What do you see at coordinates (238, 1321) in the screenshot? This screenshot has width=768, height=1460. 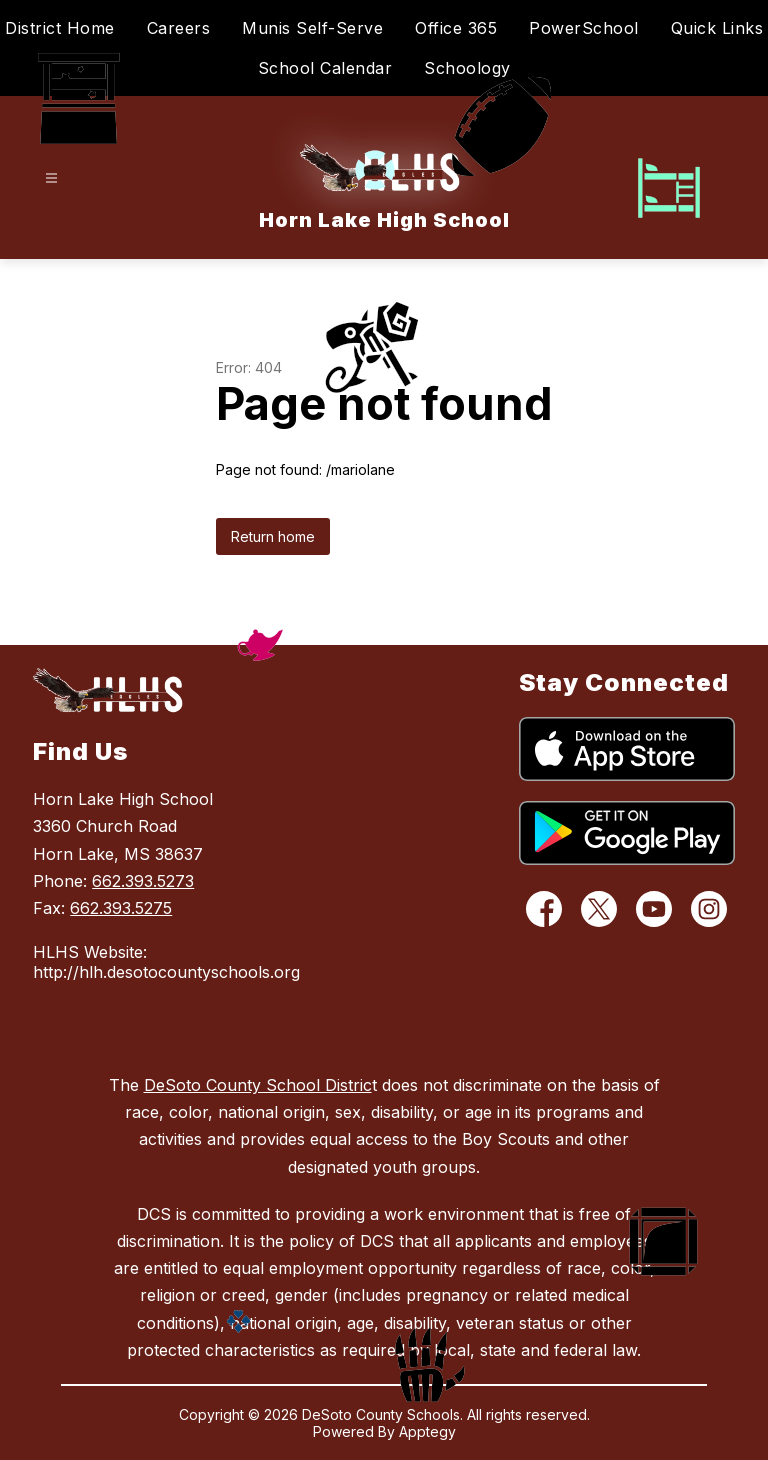 I see `access card games or poker section` at bounding box center [238, 1321].